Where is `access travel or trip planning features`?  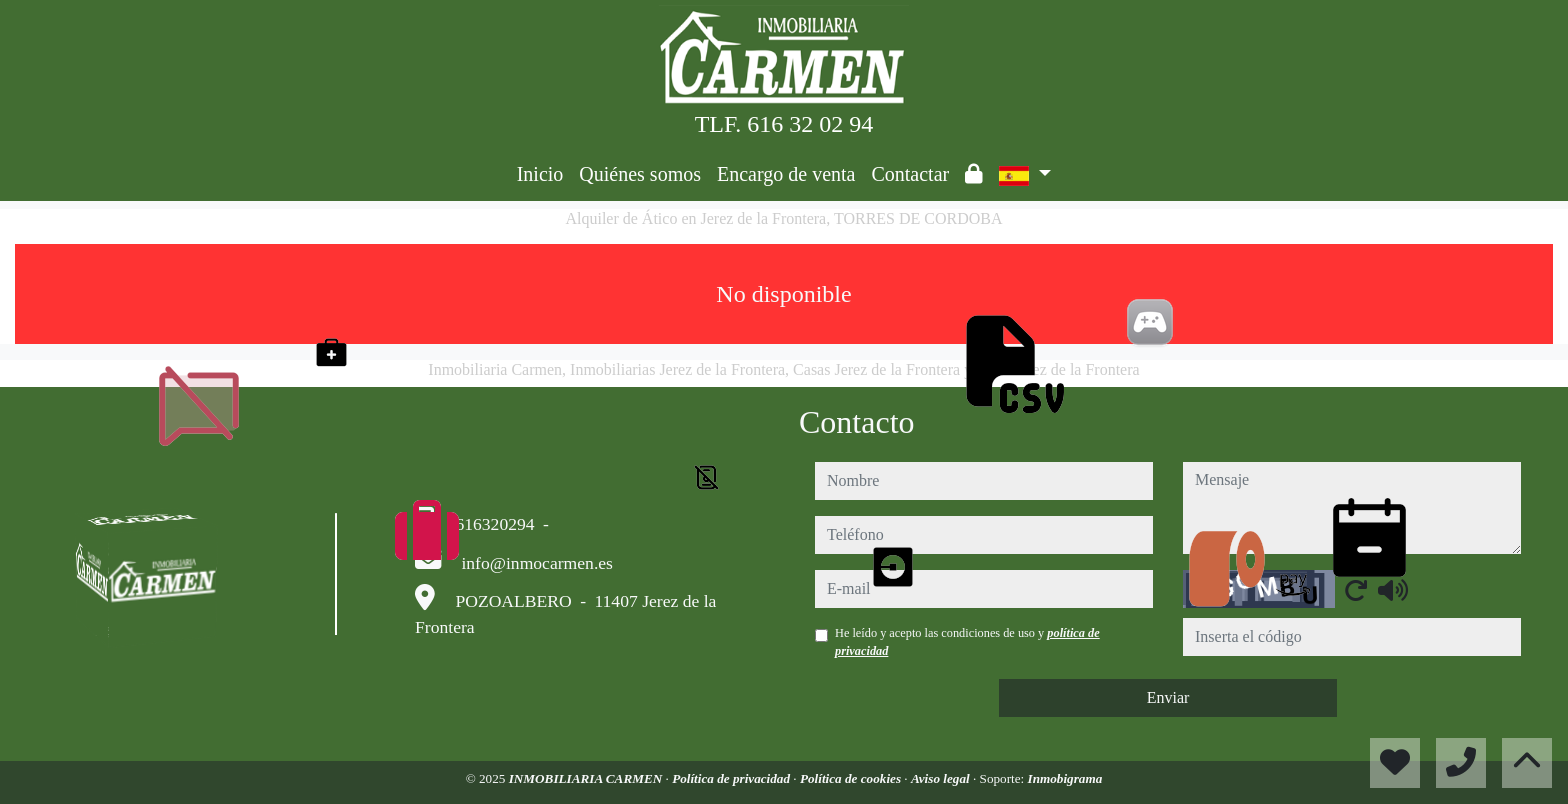 access travel or trip planning features is located at coordinates (427, 532).